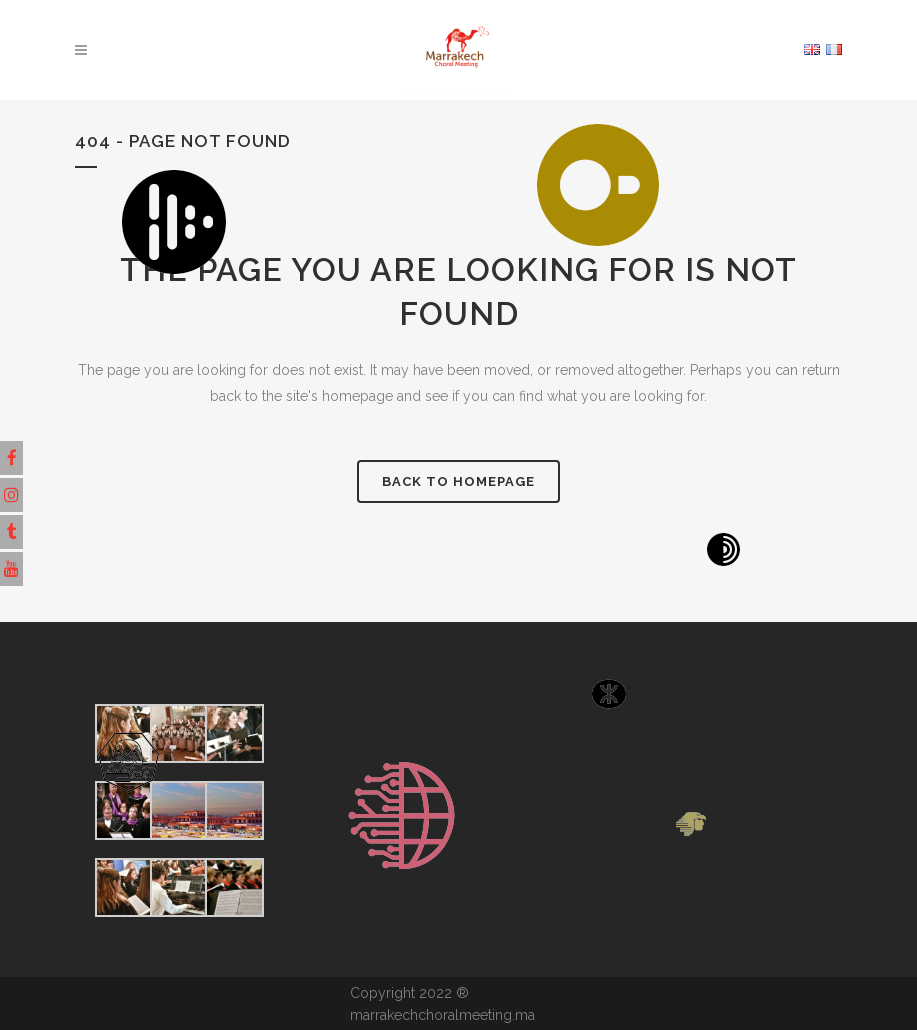 The image size is (917, 1030). Describe the element at coordinates (174, 222) in the screenshot. I see `open audioboom podcast platform` at that location.